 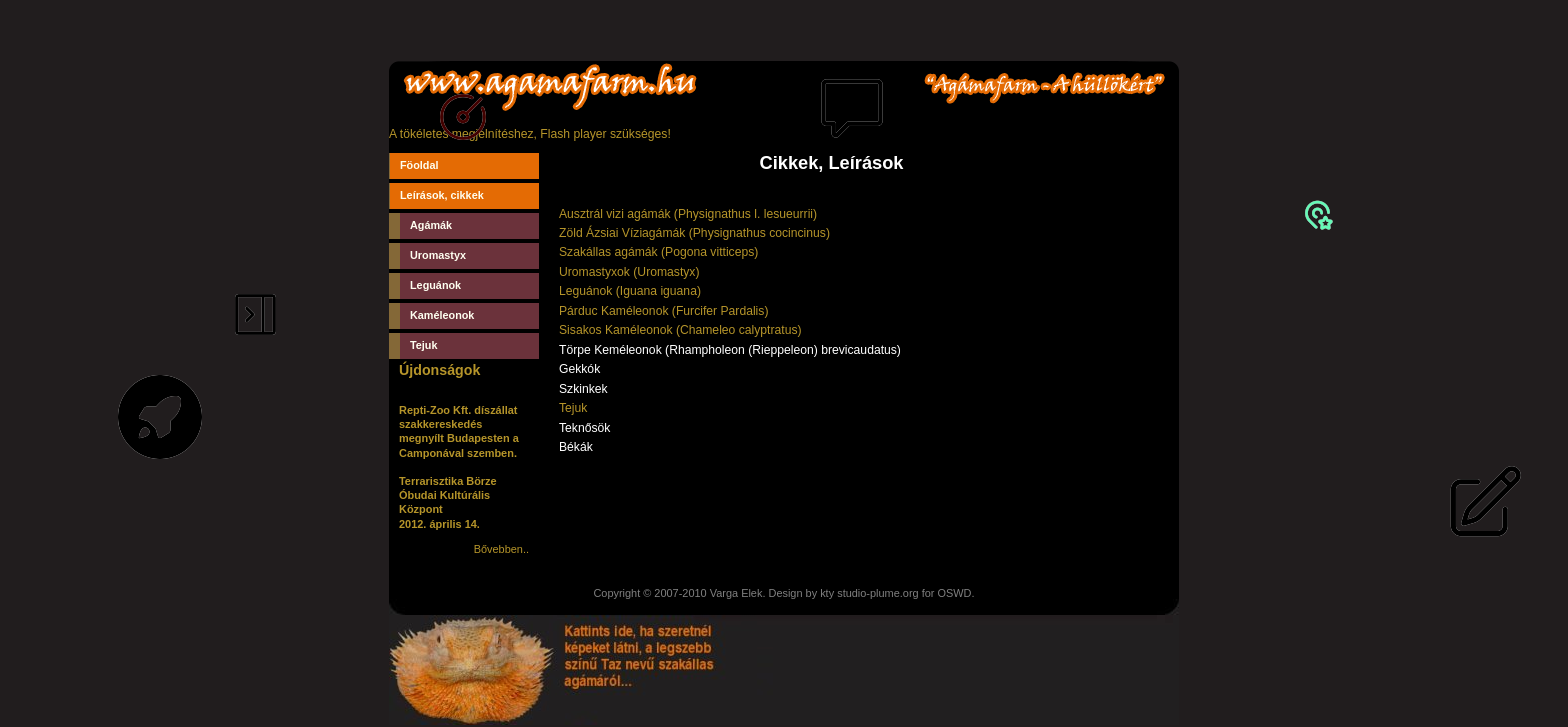 What do you see at coordinates (1317, 214) in the screenshot?
I see `mark a location as favorite` at bounding box center [1317, 214].